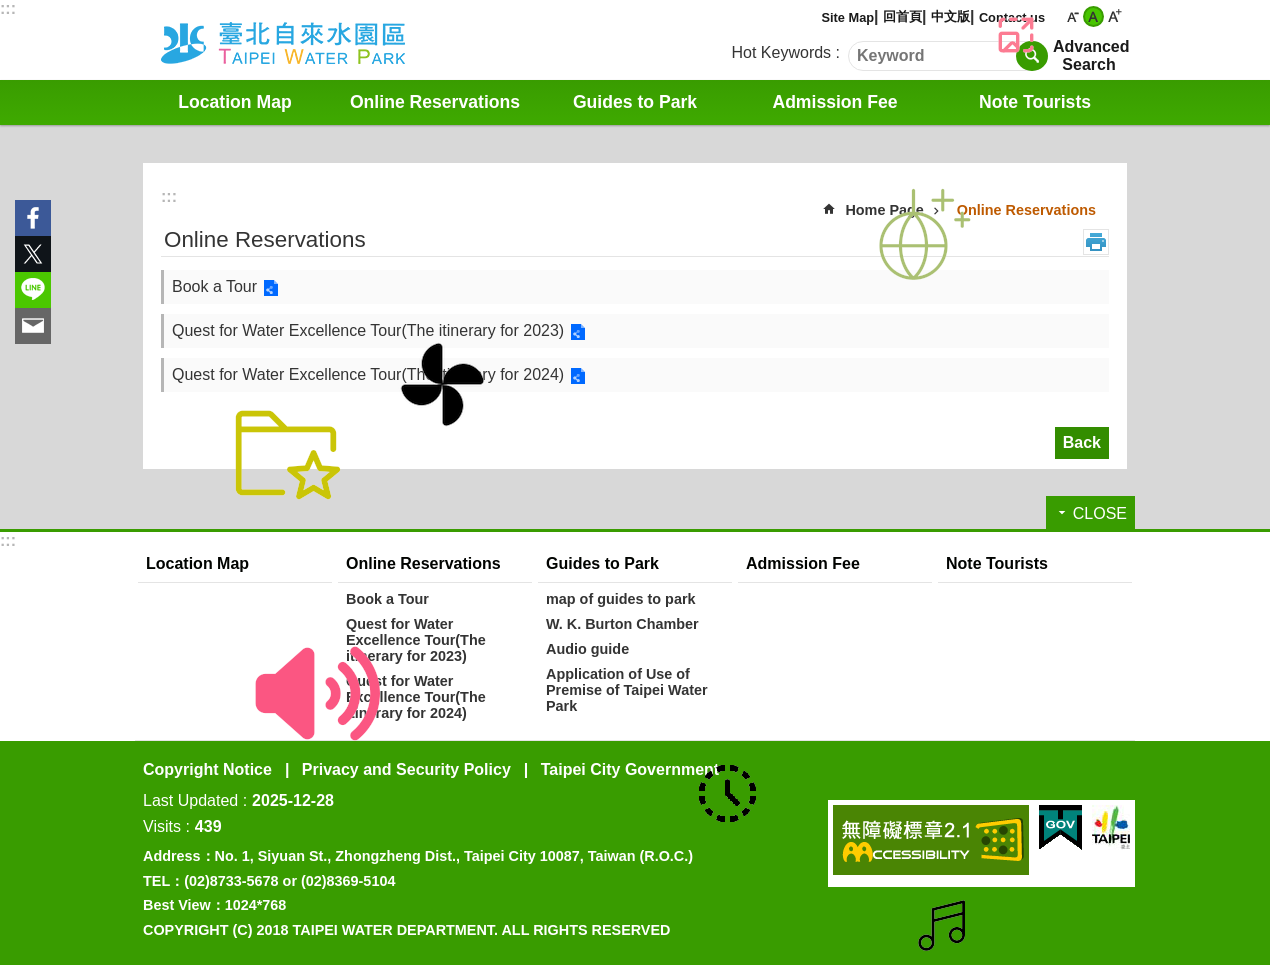  Describe the element at coordinates (314, 693) in the screenshot. I see `volume is set to high` at that location.